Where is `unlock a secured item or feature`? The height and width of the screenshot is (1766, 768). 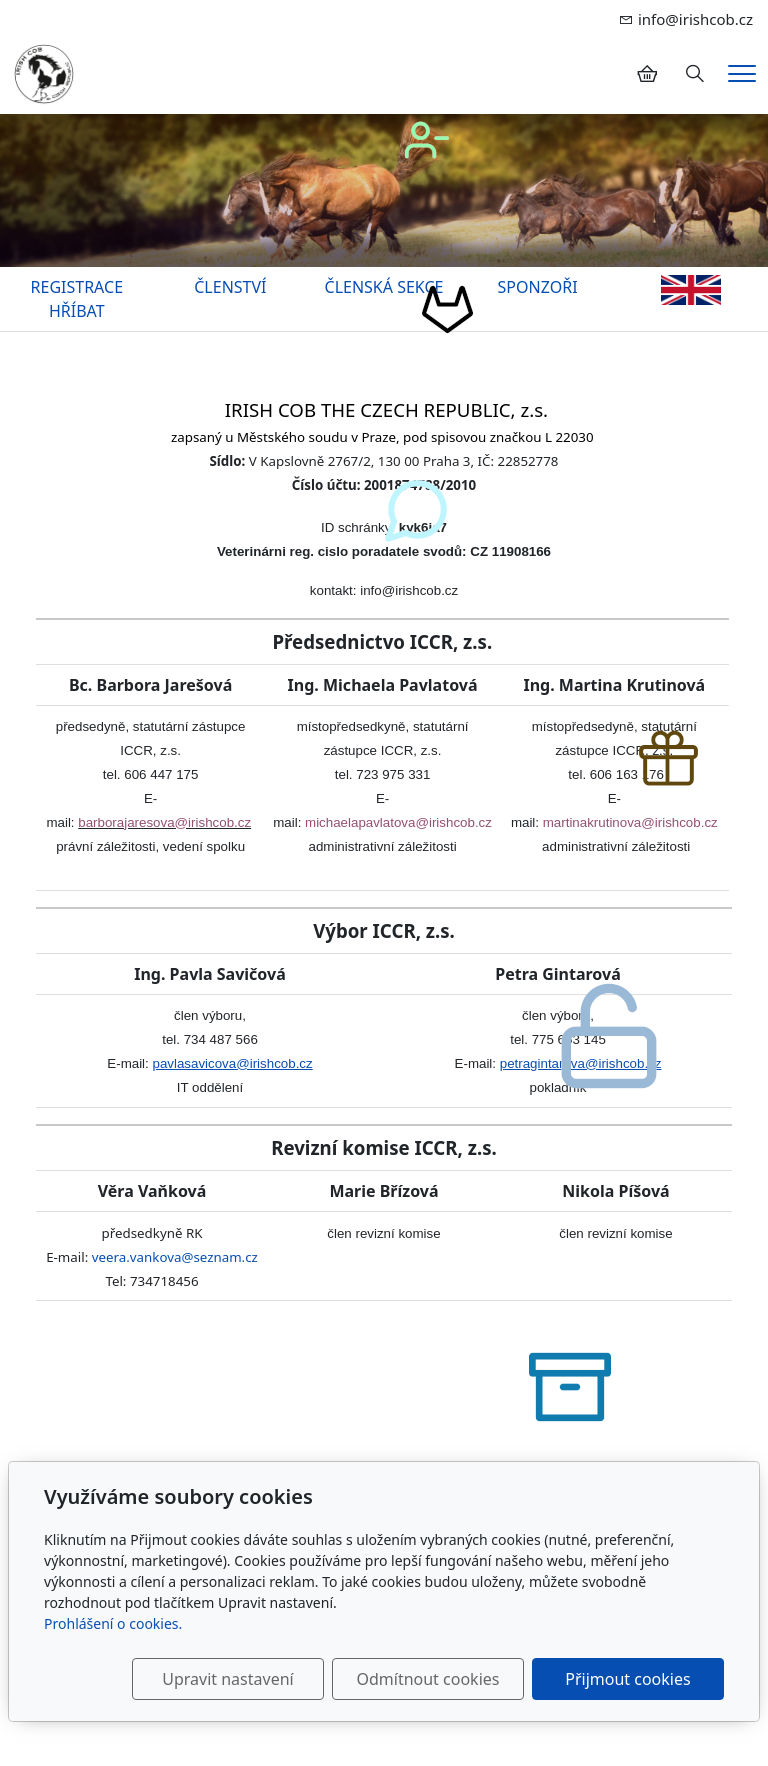
unlock a secured item or feature is located at coordinates (609, 1036).